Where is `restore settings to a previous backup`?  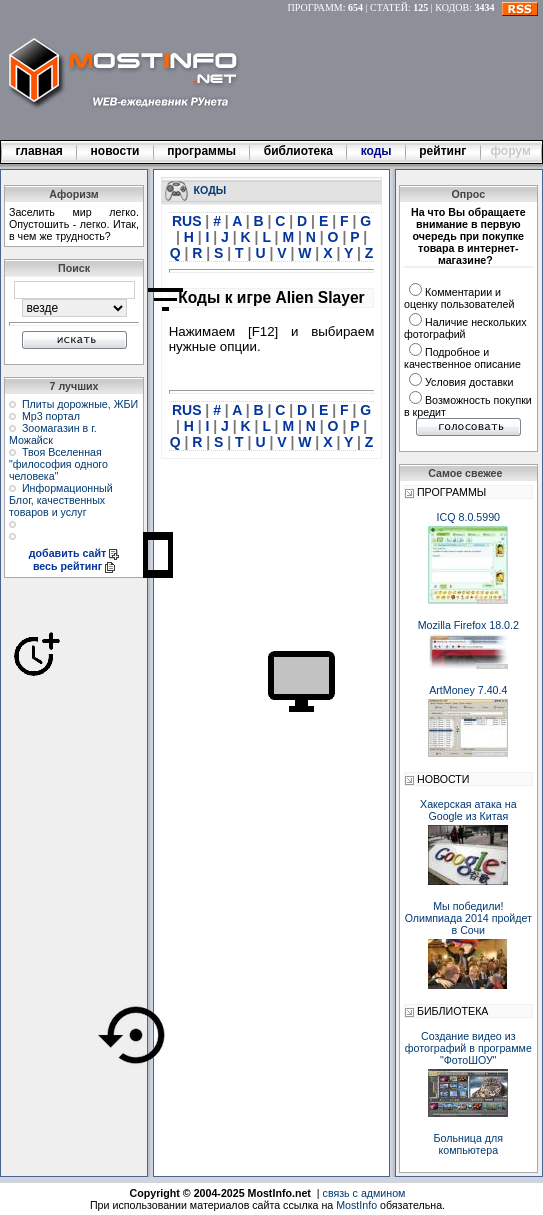
restore settings to a previous backup is located at coordinates (136, 1035).